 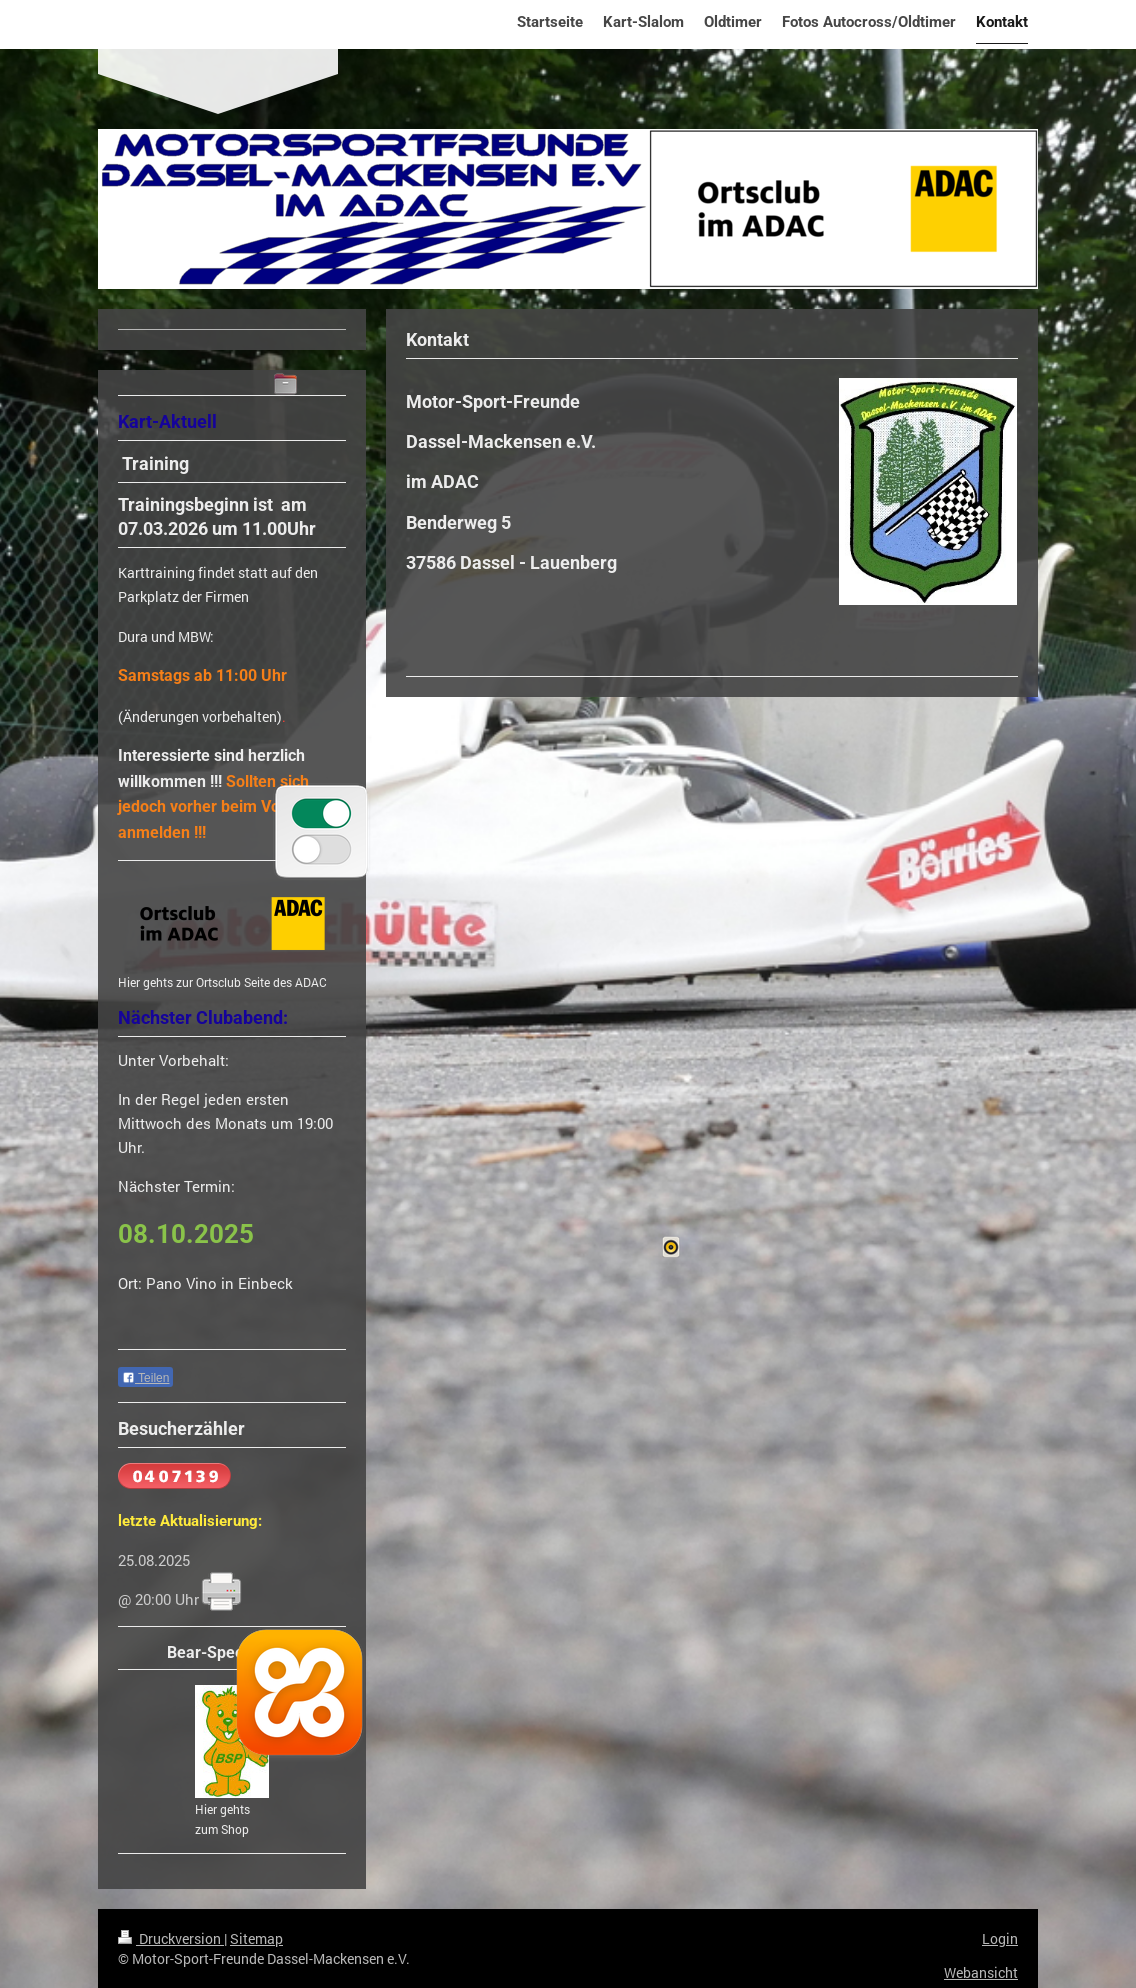 I want to click on open system tweaks or customization settings, so click(x=321, y=831).